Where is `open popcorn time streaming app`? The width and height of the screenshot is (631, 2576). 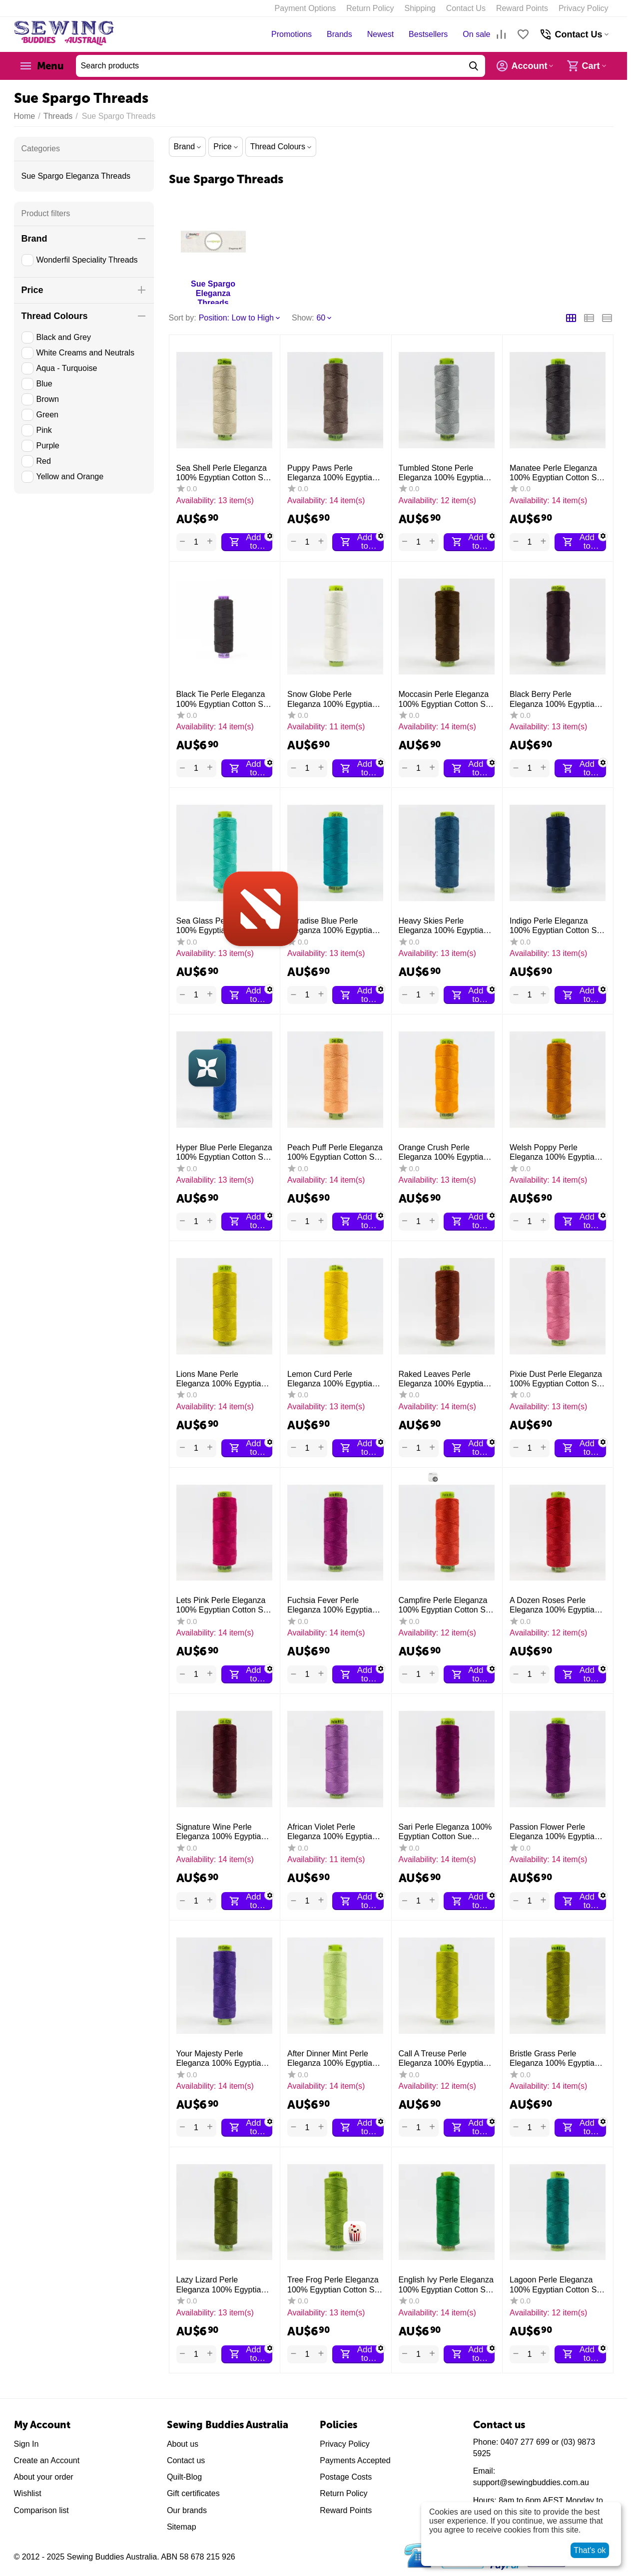 open popcorn time streaming app is located at coordinates (355, 2233).